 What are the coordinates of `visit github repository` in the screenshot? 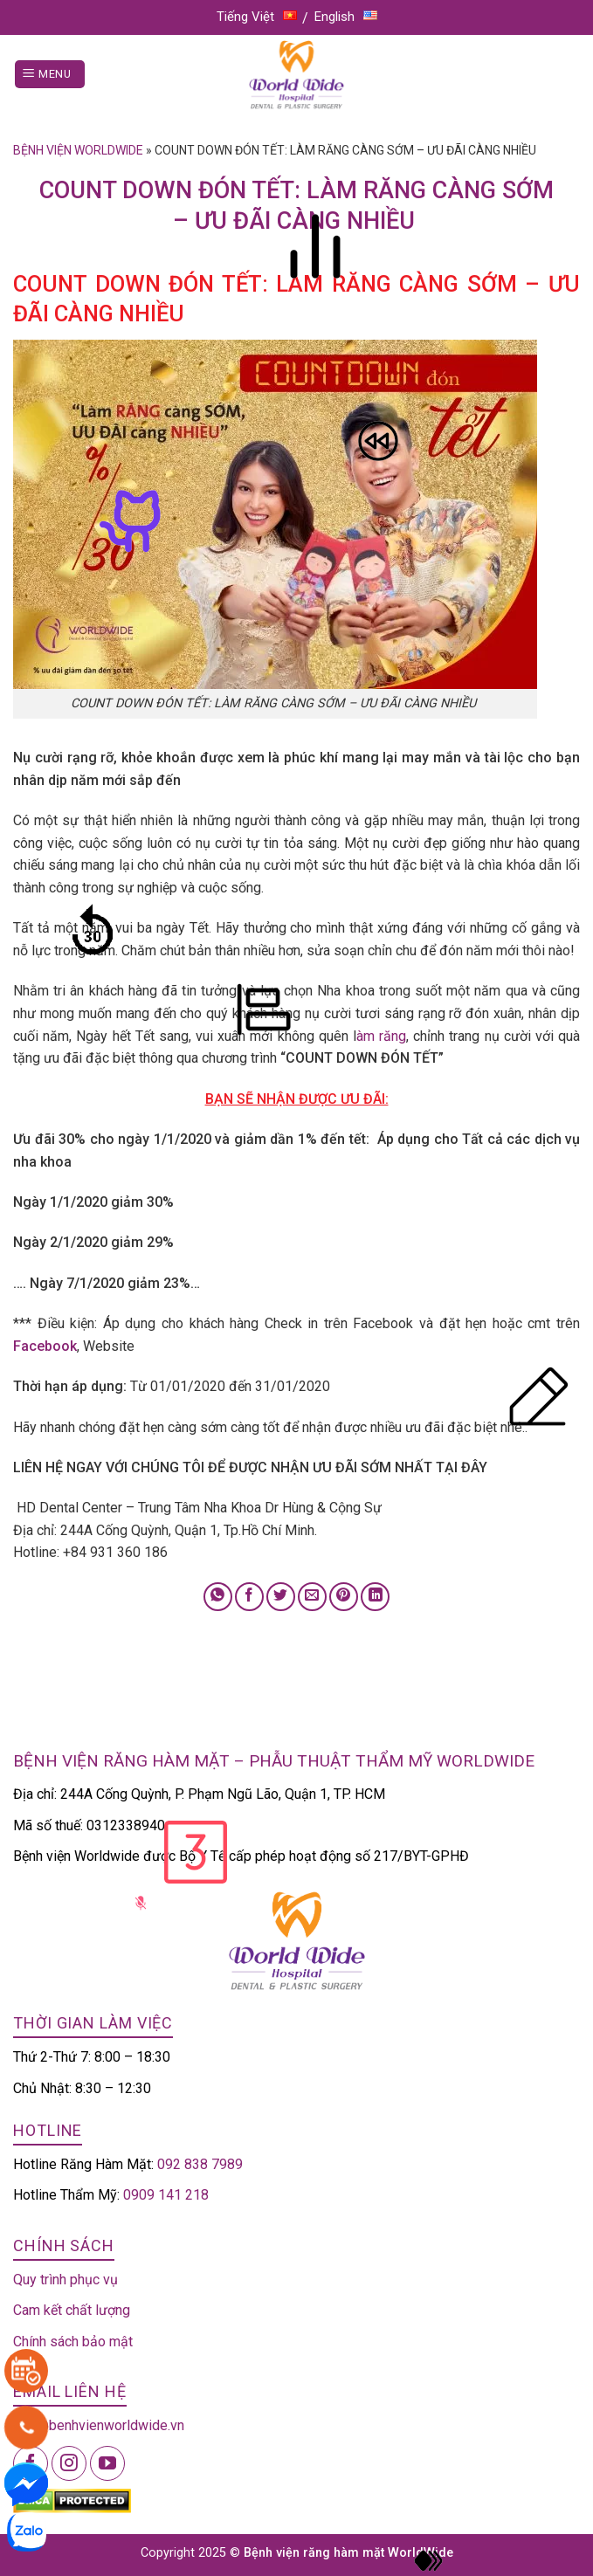 It's located at (134, 520).